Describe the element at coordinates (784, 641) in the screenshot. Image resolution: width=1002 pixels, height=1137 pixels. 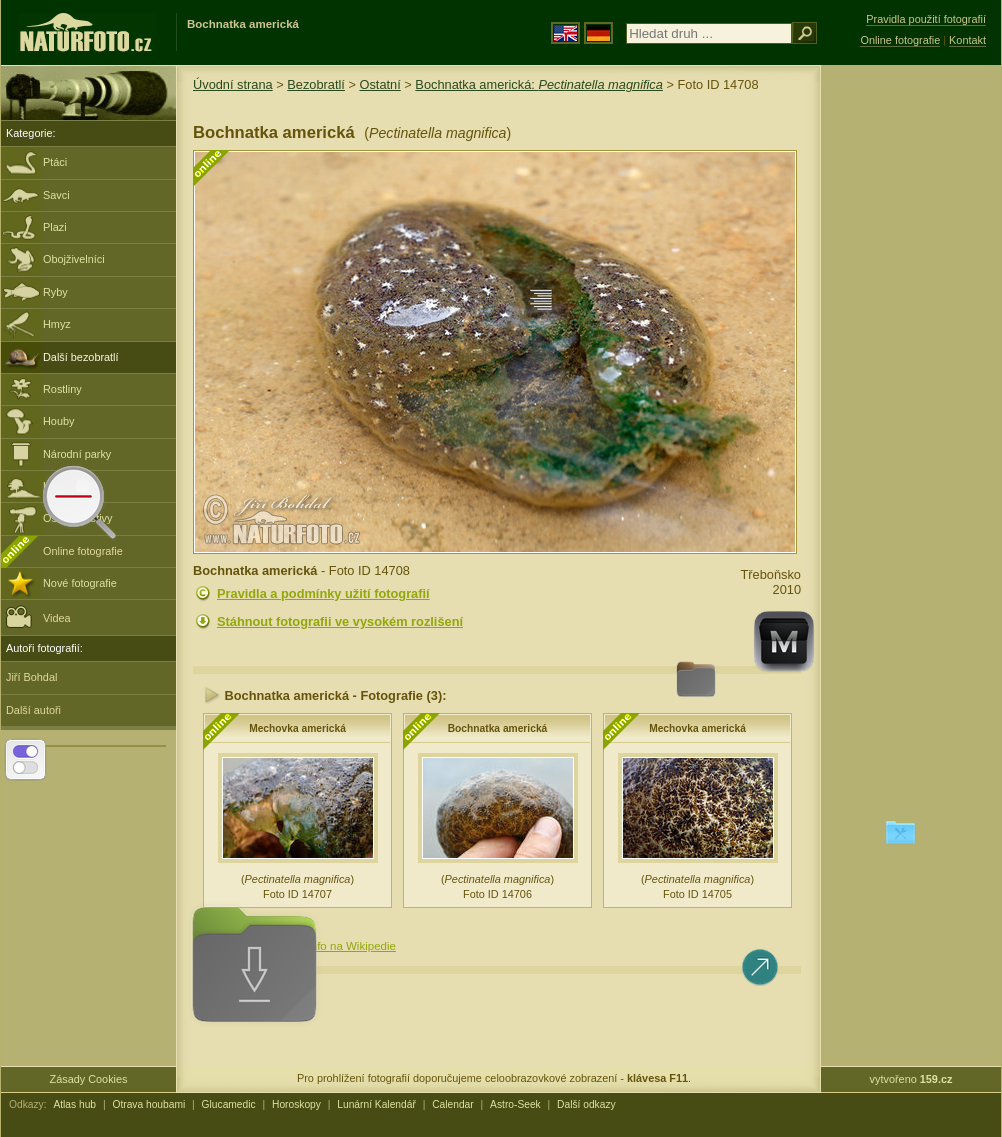
I see `open MeetingBar app for calendar and meeting management` at that location.